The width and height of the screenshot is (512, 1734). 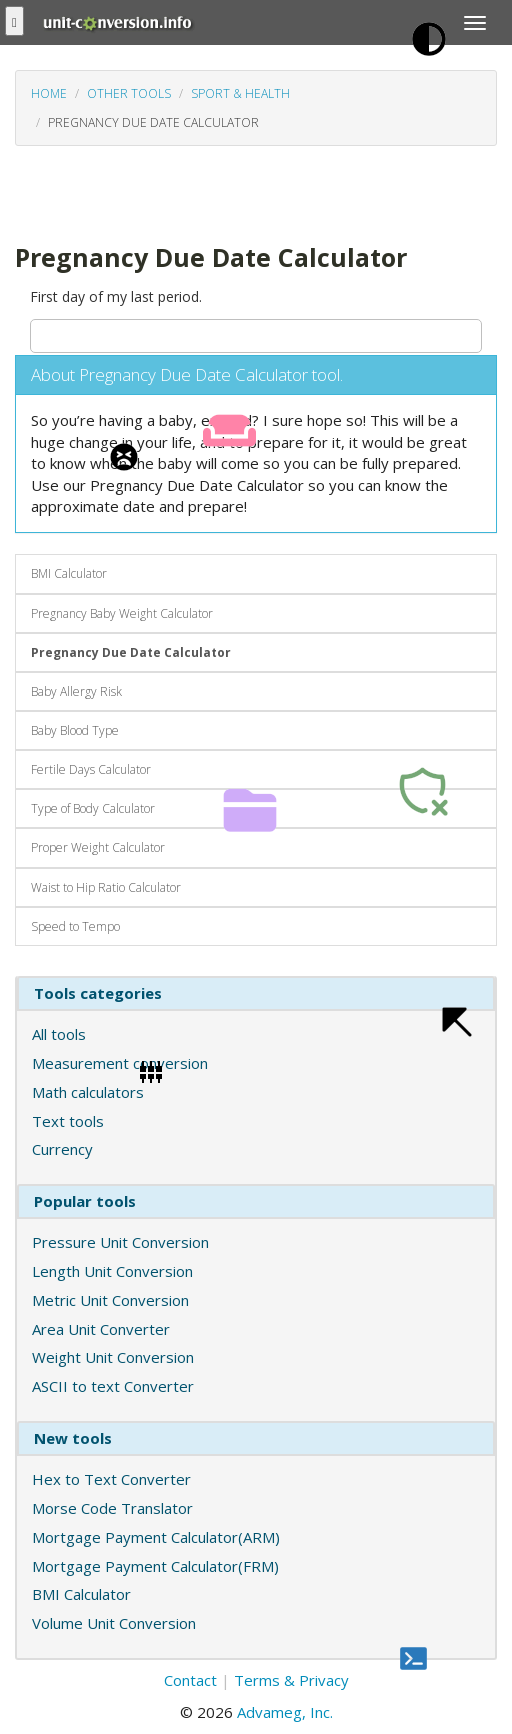 What do you see at coordinates (124, 457) in the screenshot?
I see `indicates user fatigue or exhaustion status` at bounding box center [124, 457].